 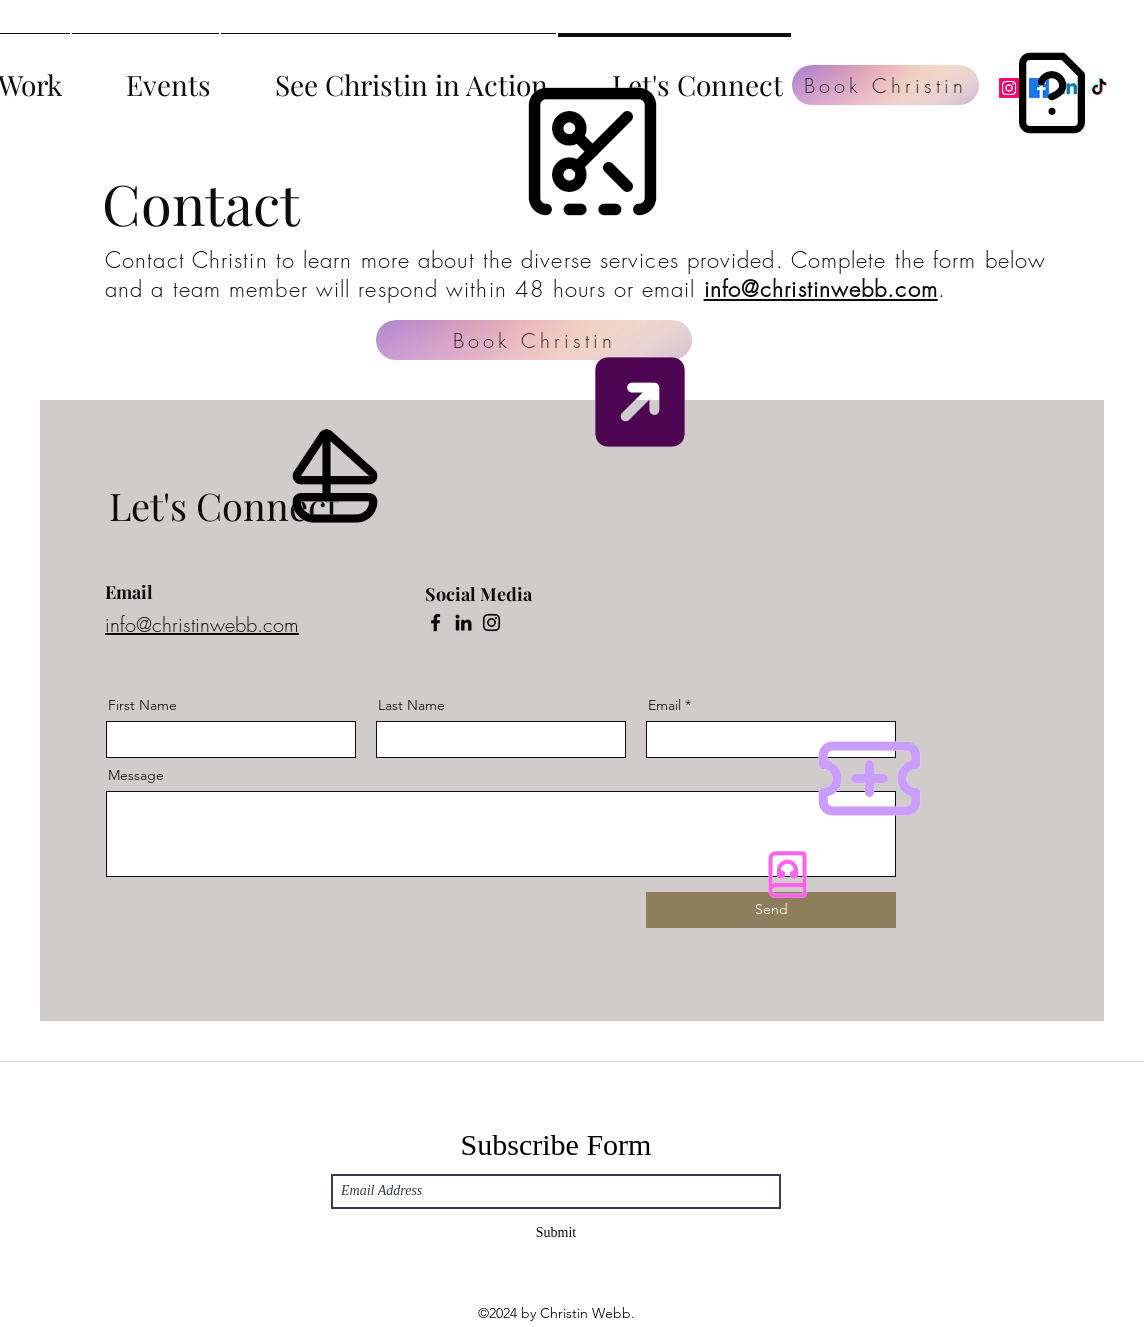 What do you see at coordinates (787, 874) in the screenshot?
I see `access audiobook library` at bounding box center [787, 874].